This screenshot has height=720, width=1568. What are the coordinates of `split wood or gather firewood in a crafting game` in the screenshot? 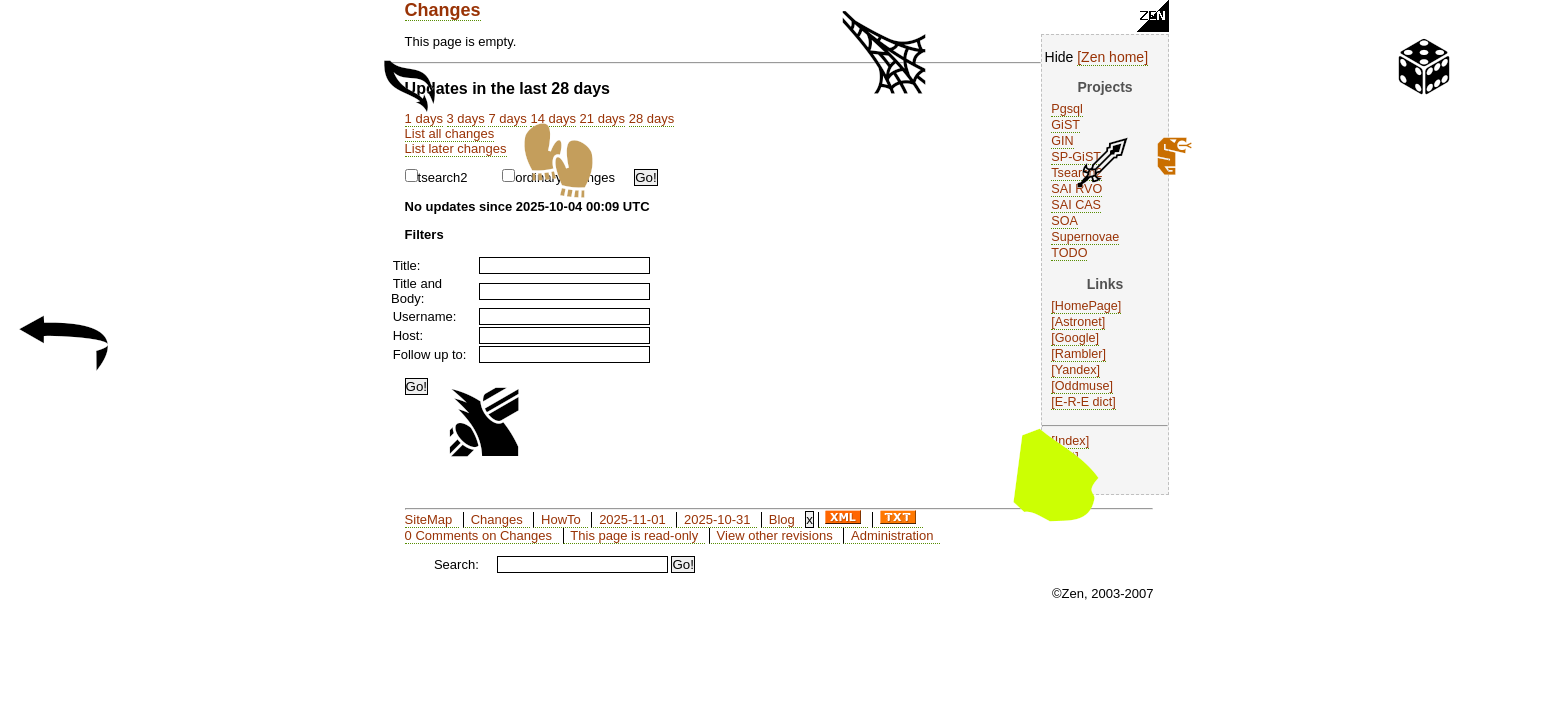 It's located at (484, 422).